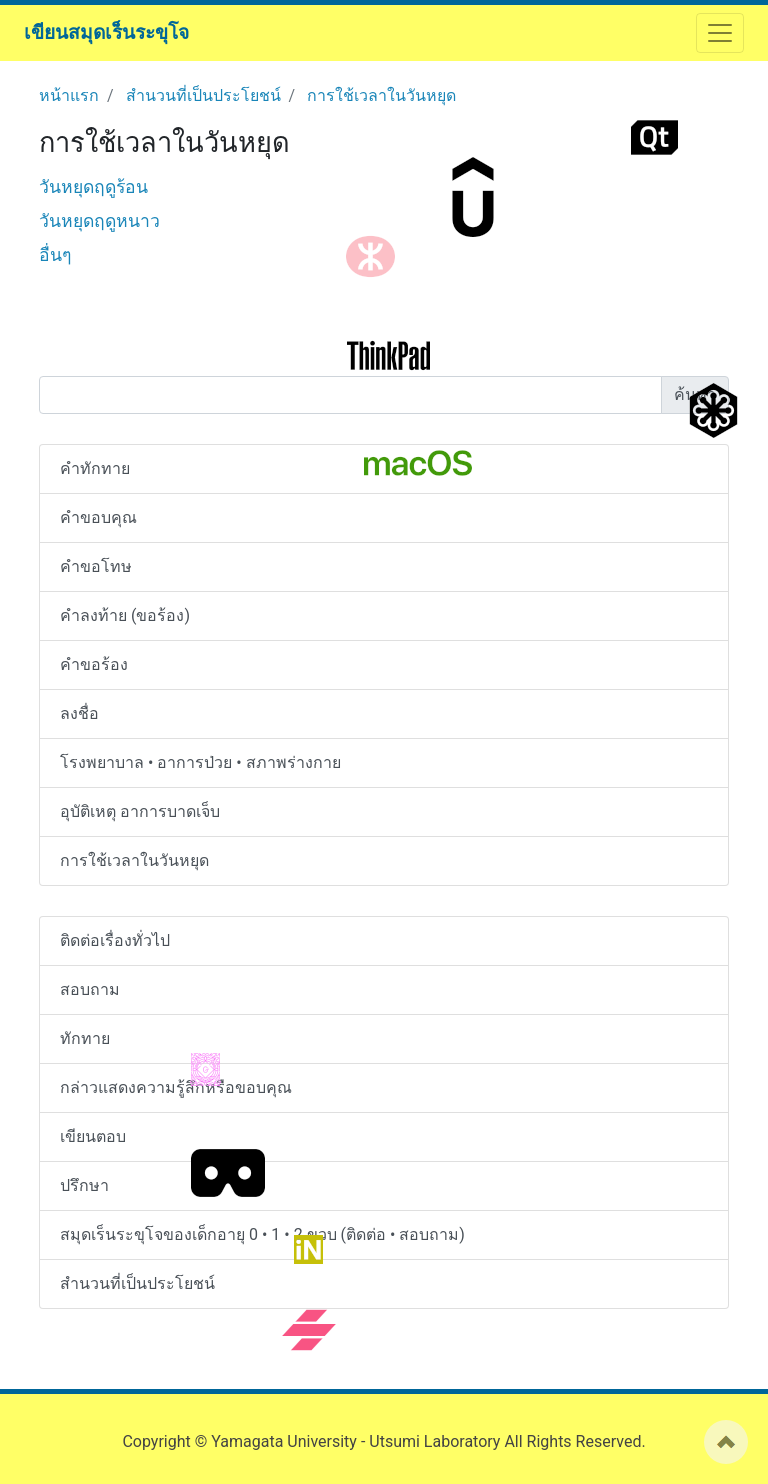 The image size is (768, 1484). Describe the element at coordinates (309, 1330) in the screenshot. I see `stencil brand logo` at that location.